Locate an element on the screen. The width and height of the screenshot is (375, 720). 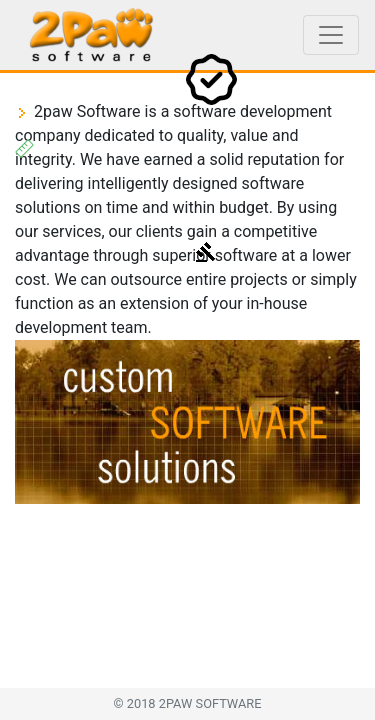
indicates a verified account or identity is located at coordinates (211, 79).